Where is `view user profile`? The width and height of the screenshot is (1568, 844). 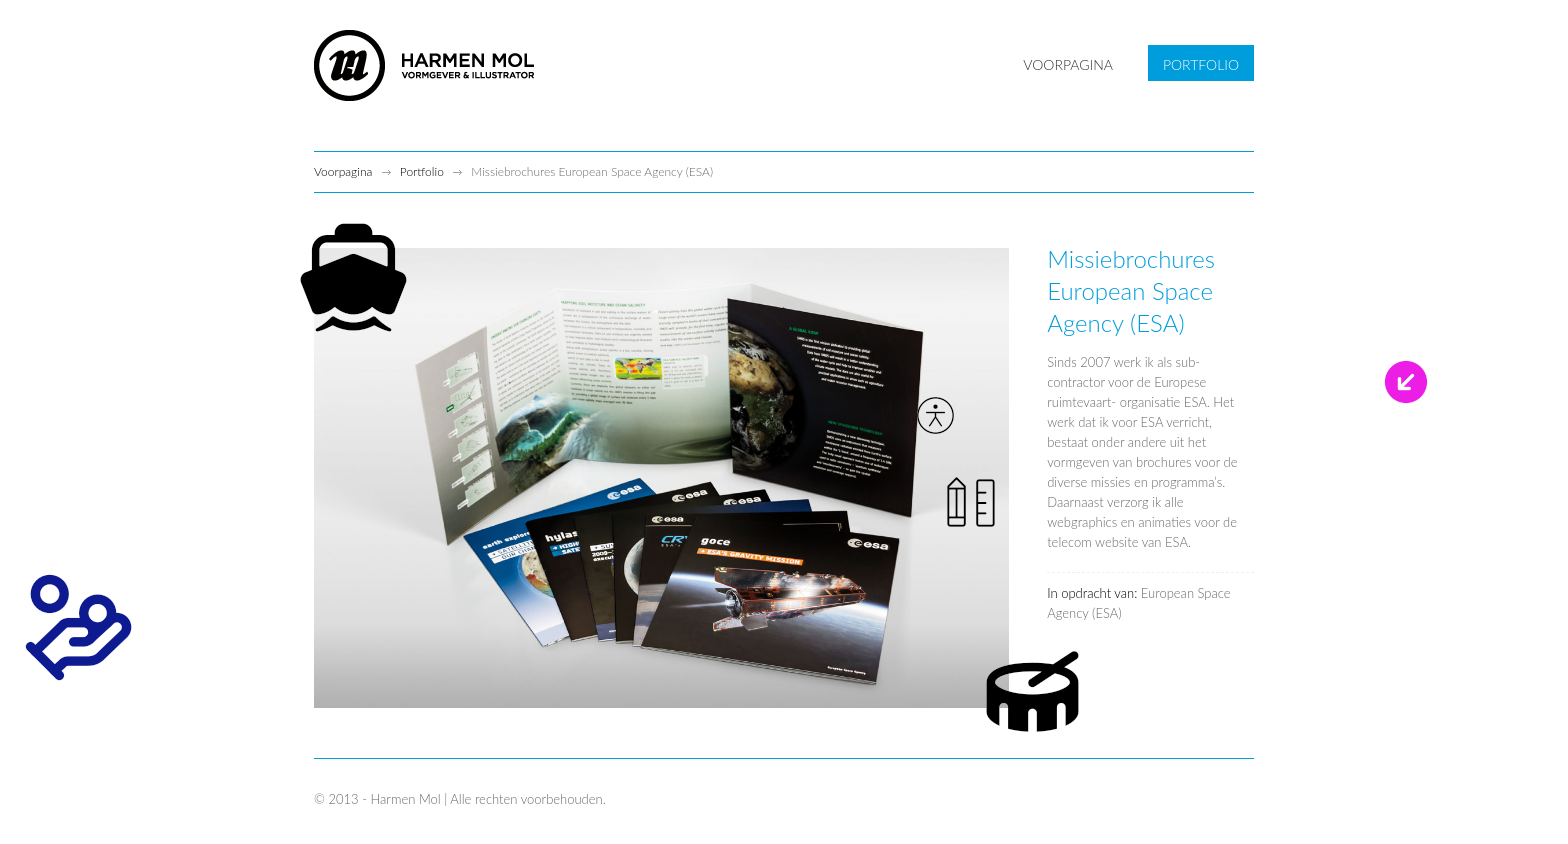 view user profile is located at coordinates (935, 415).